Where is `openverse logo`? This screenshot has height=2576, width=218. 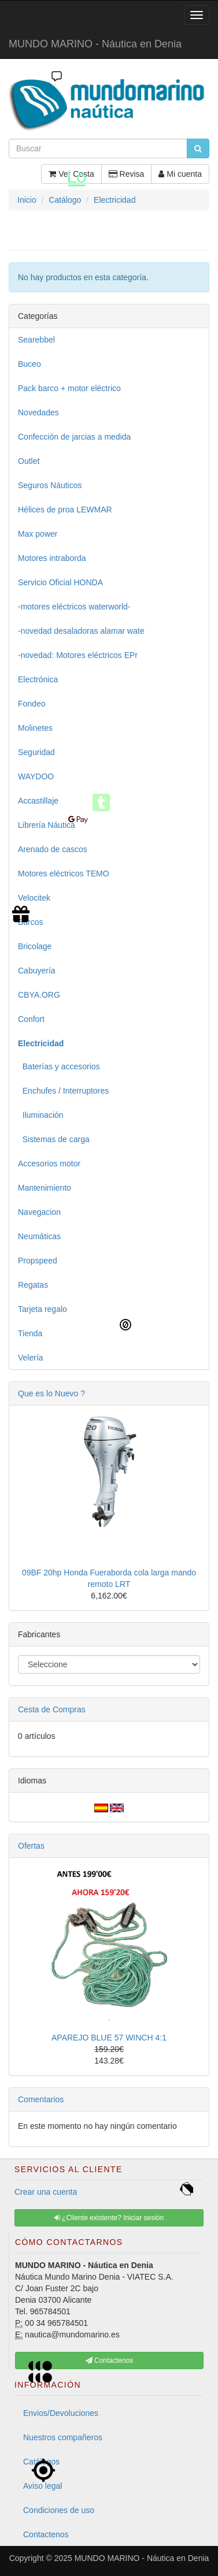
openverse logo is located at coordinates (40, 2371).